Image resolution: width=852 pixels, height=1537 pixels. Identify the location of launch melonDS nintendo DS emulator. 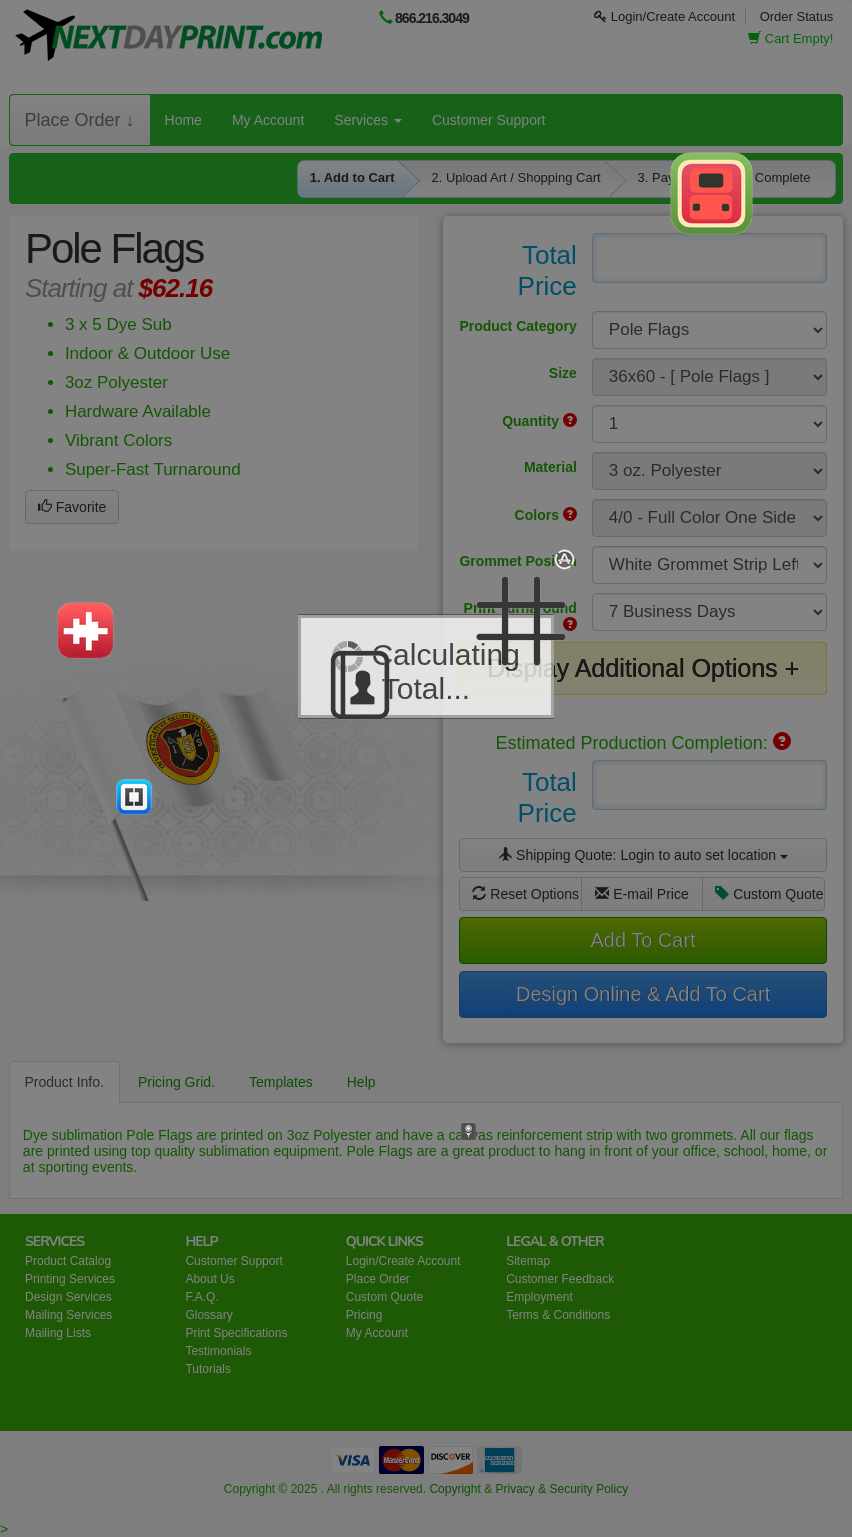
(711, 193).